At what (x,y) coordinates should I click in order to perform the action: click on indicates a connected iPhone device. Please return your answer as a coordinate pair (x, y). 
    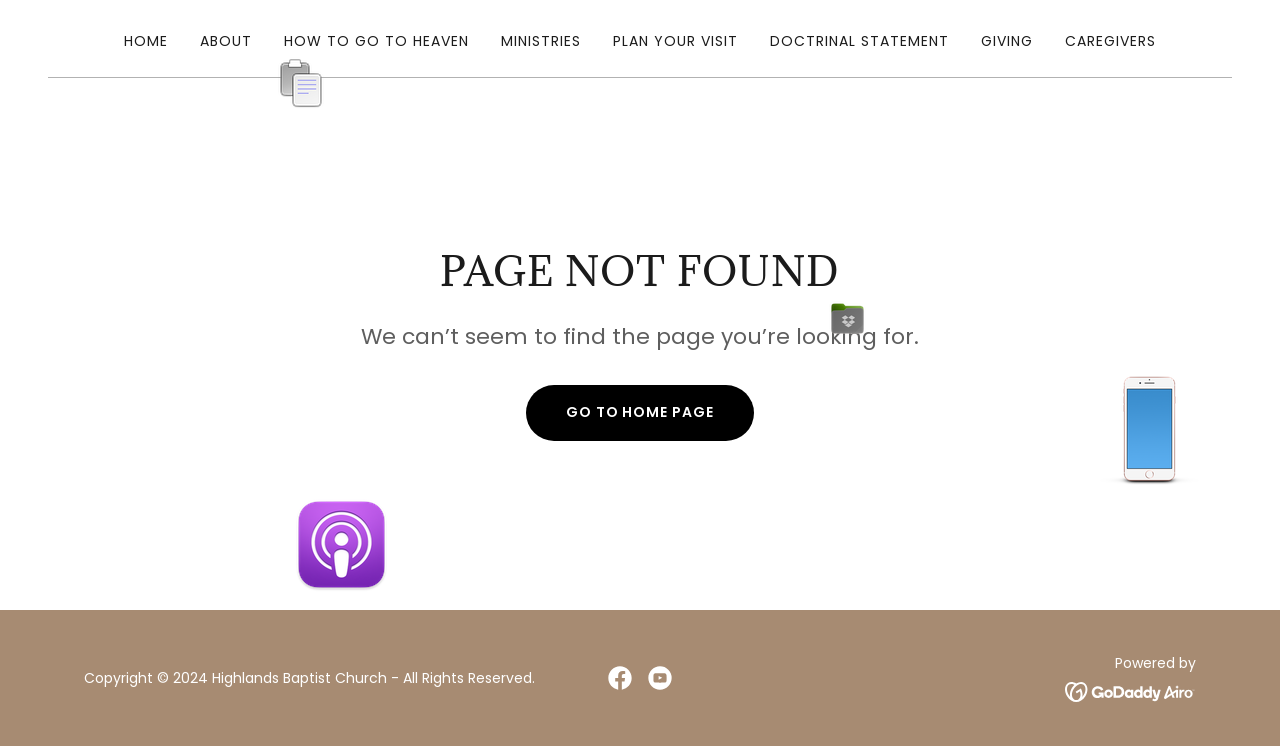
    Looking at the image, I should click on (1149, 430).